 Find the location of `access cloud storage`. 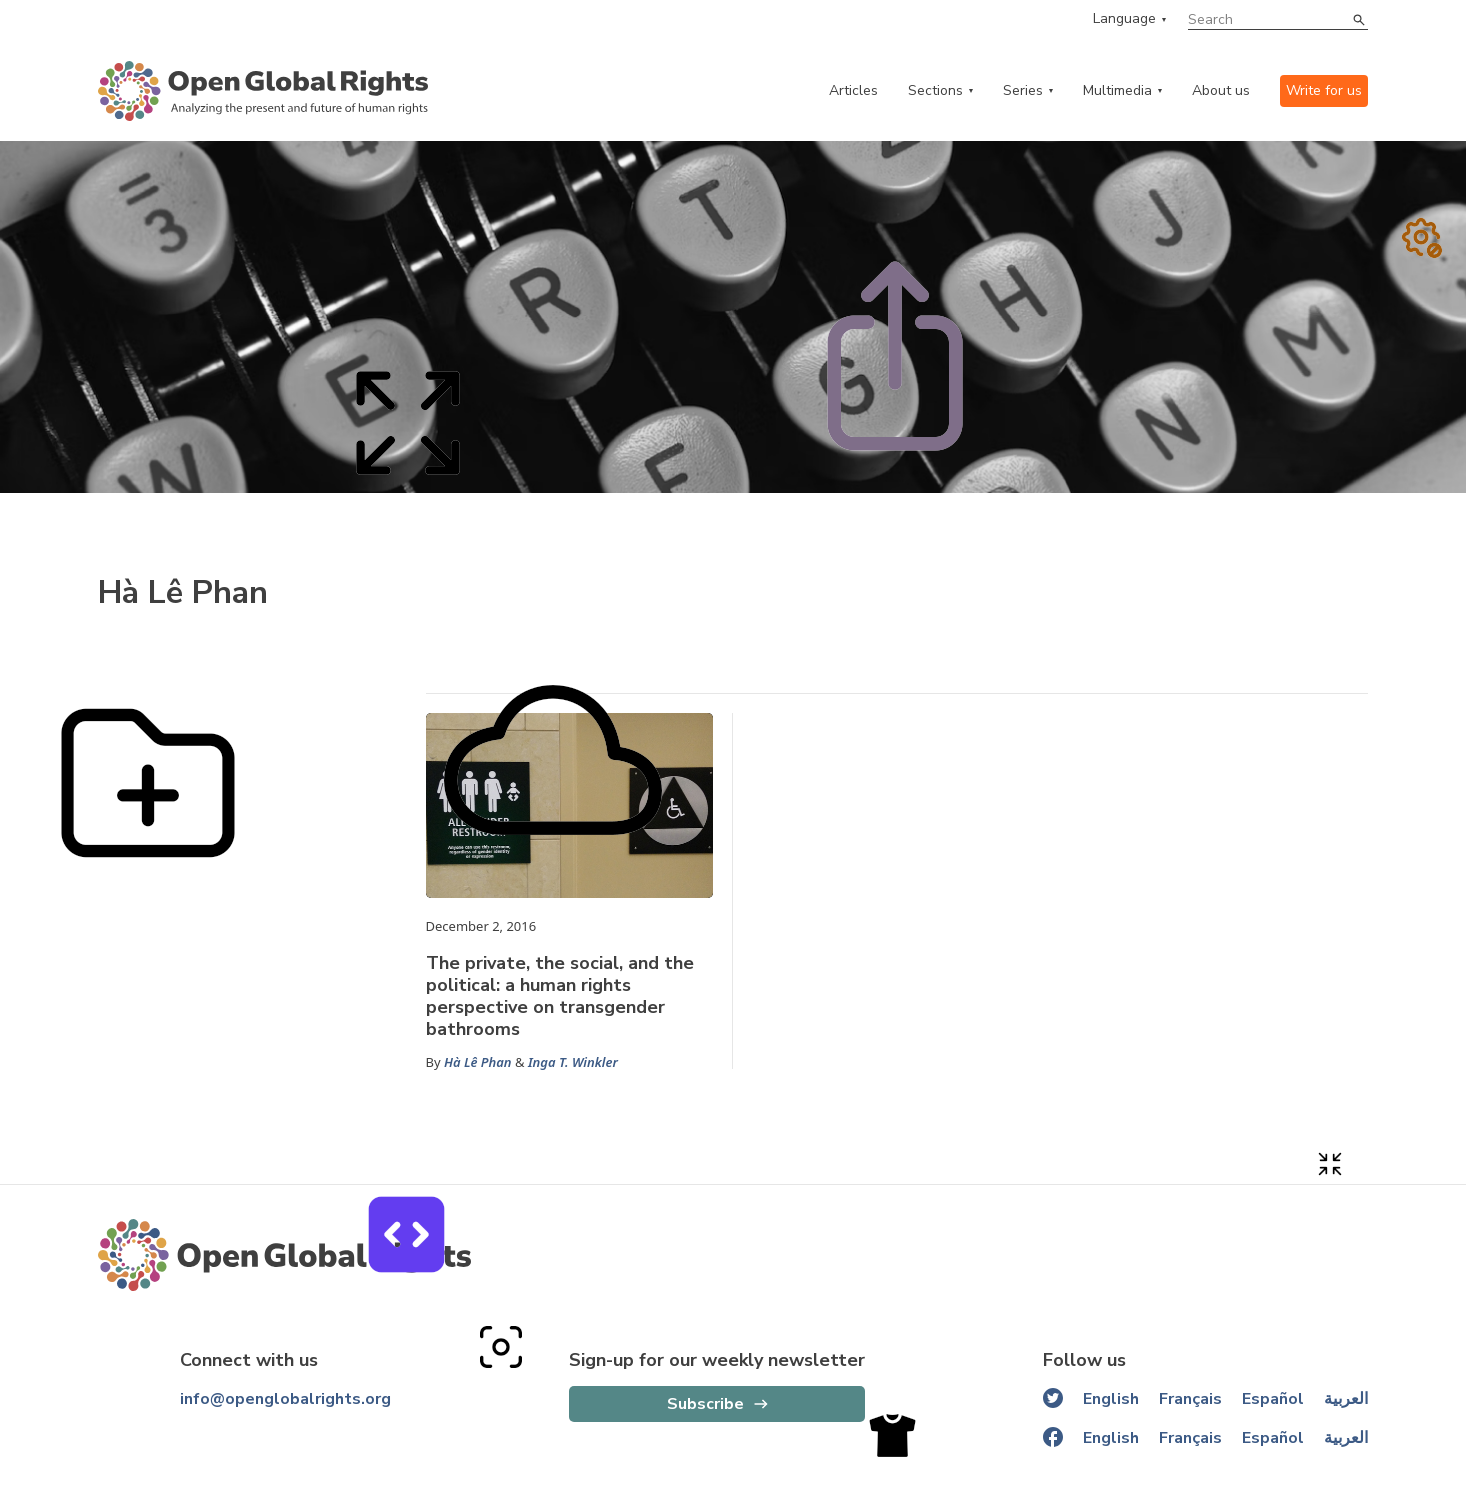

access cloud storage is located at coordinates (553, 760).